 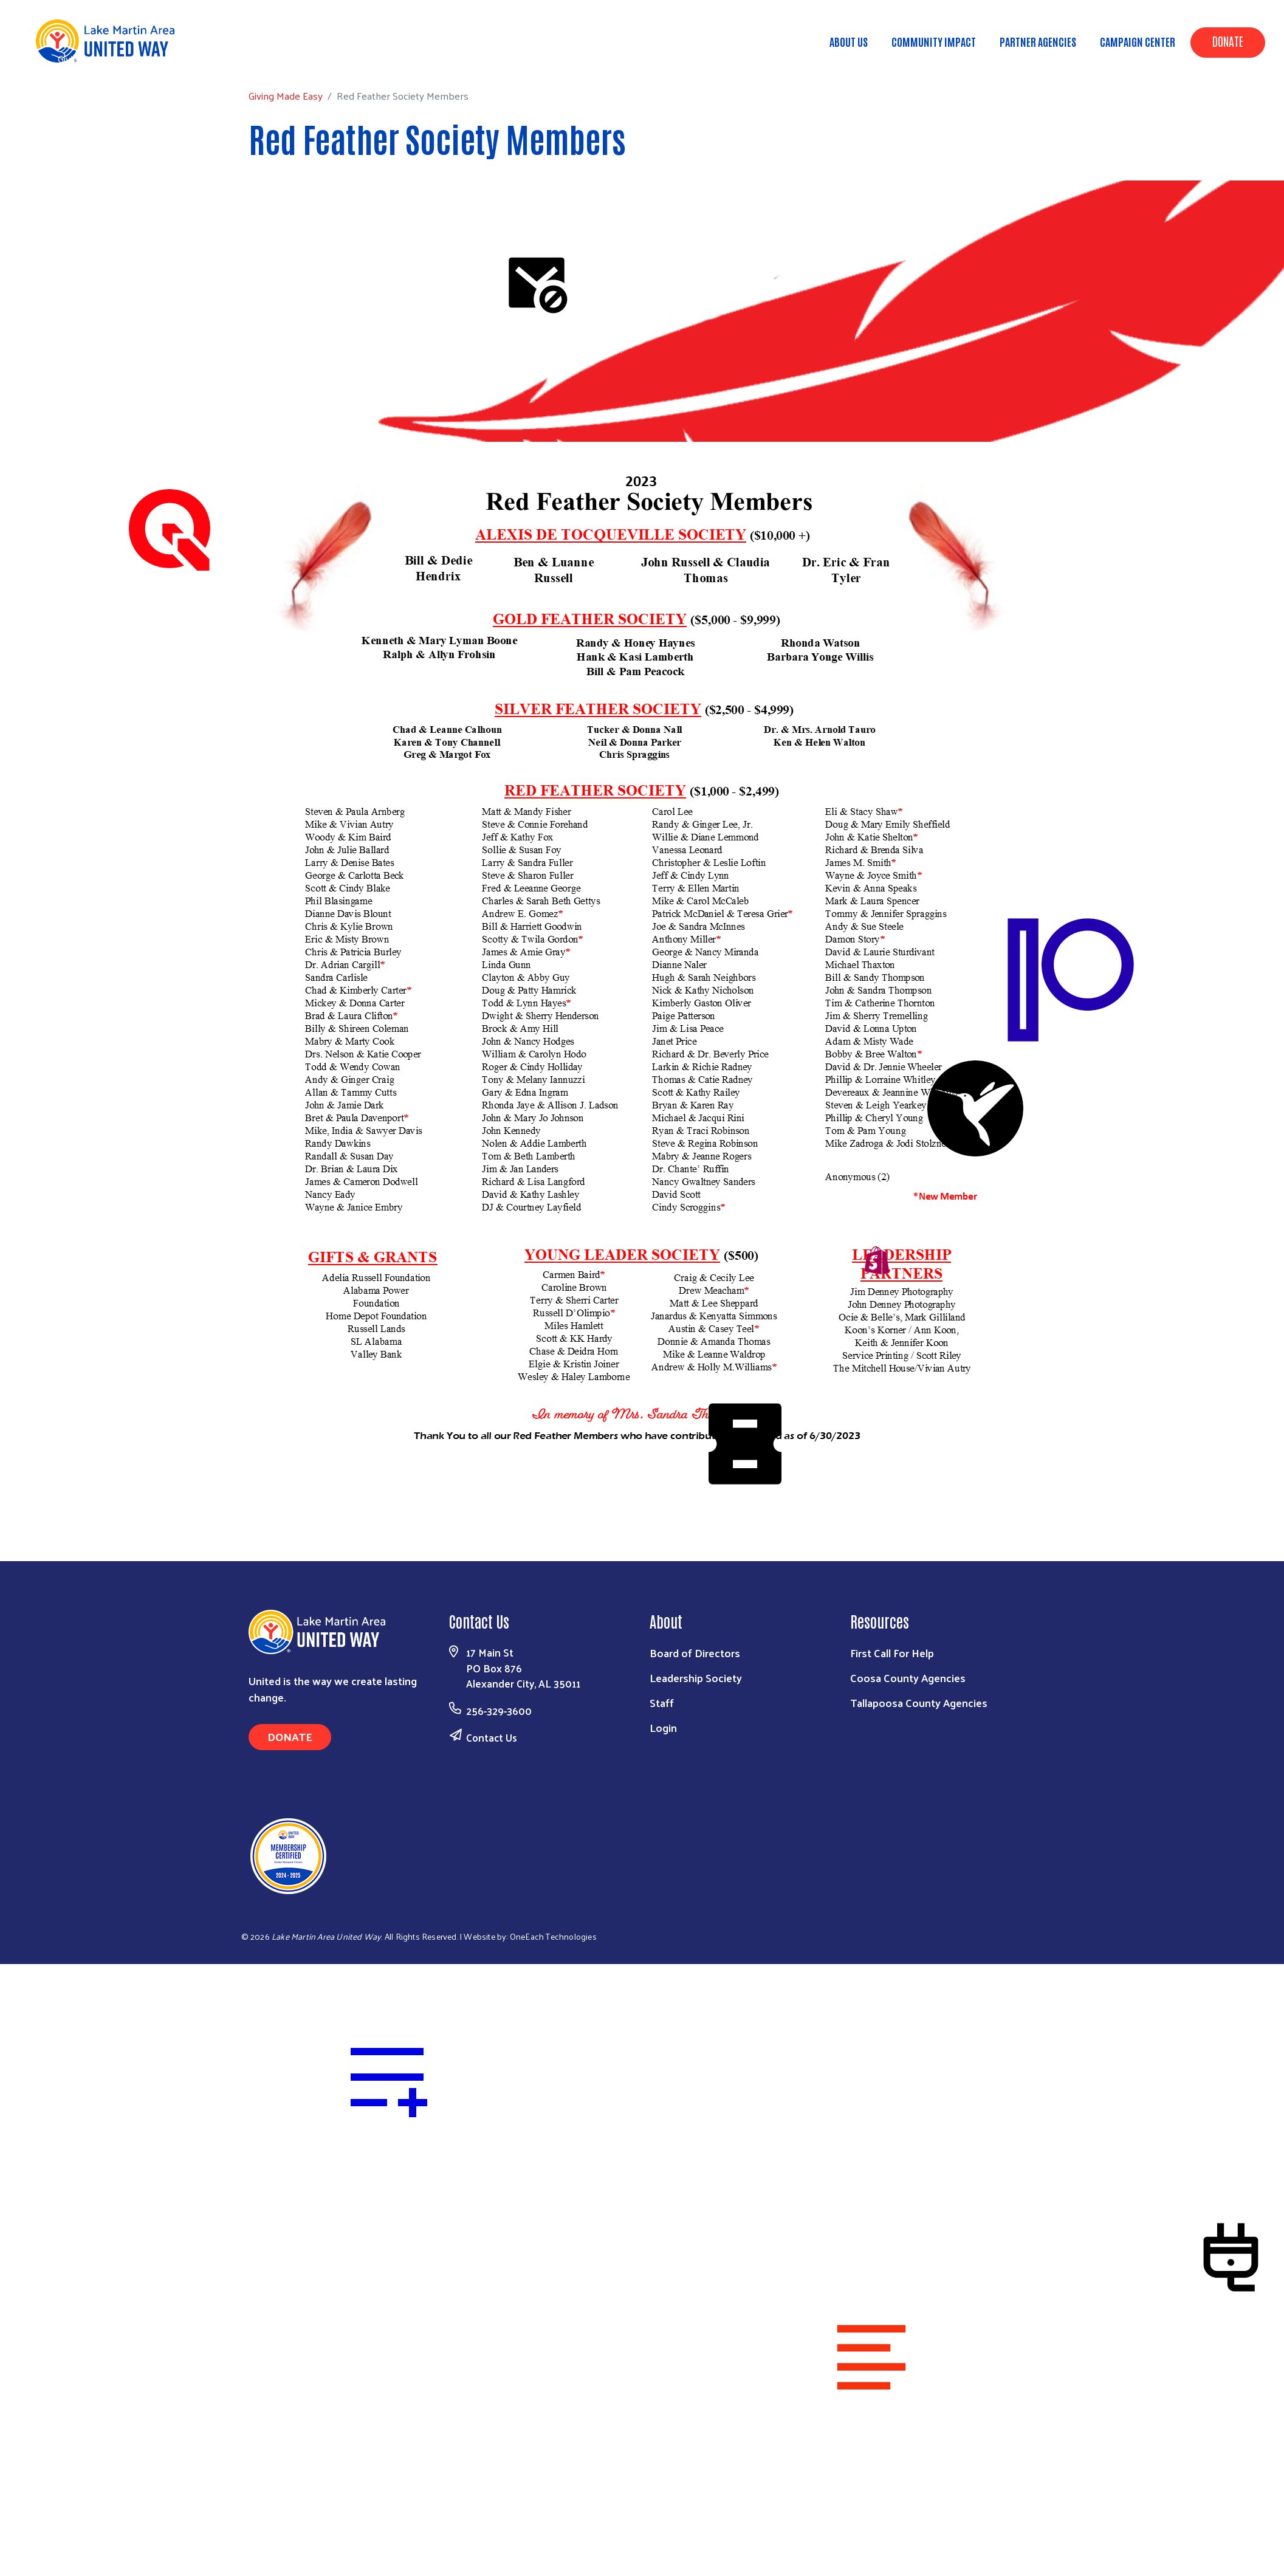 What do you see at coordinates (387, 2077) in the screenshot?
I see `add a new item to playlist` at bounding box center [387, 2077].